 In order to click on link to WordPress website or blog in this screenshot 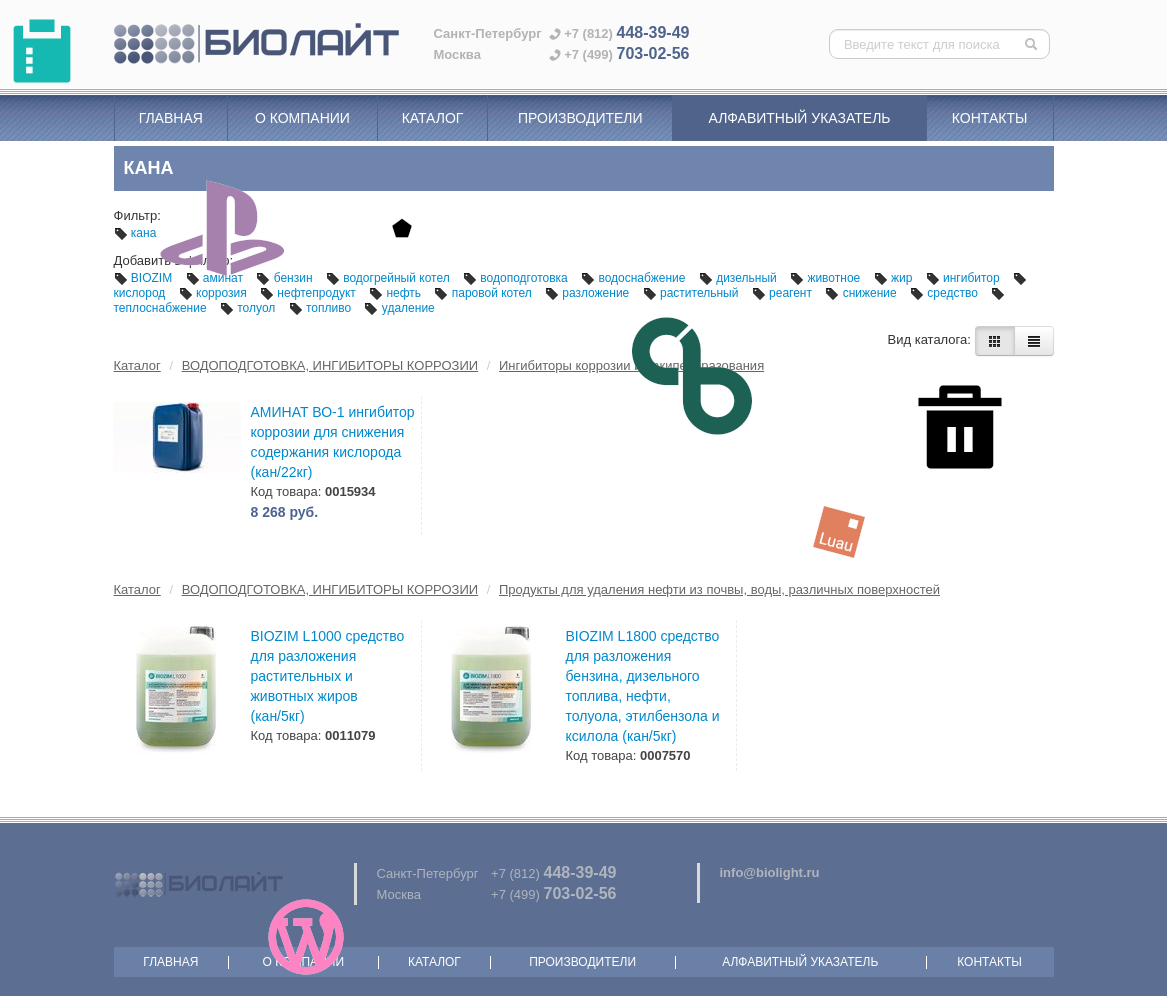, I will do `click(306, 937)`.